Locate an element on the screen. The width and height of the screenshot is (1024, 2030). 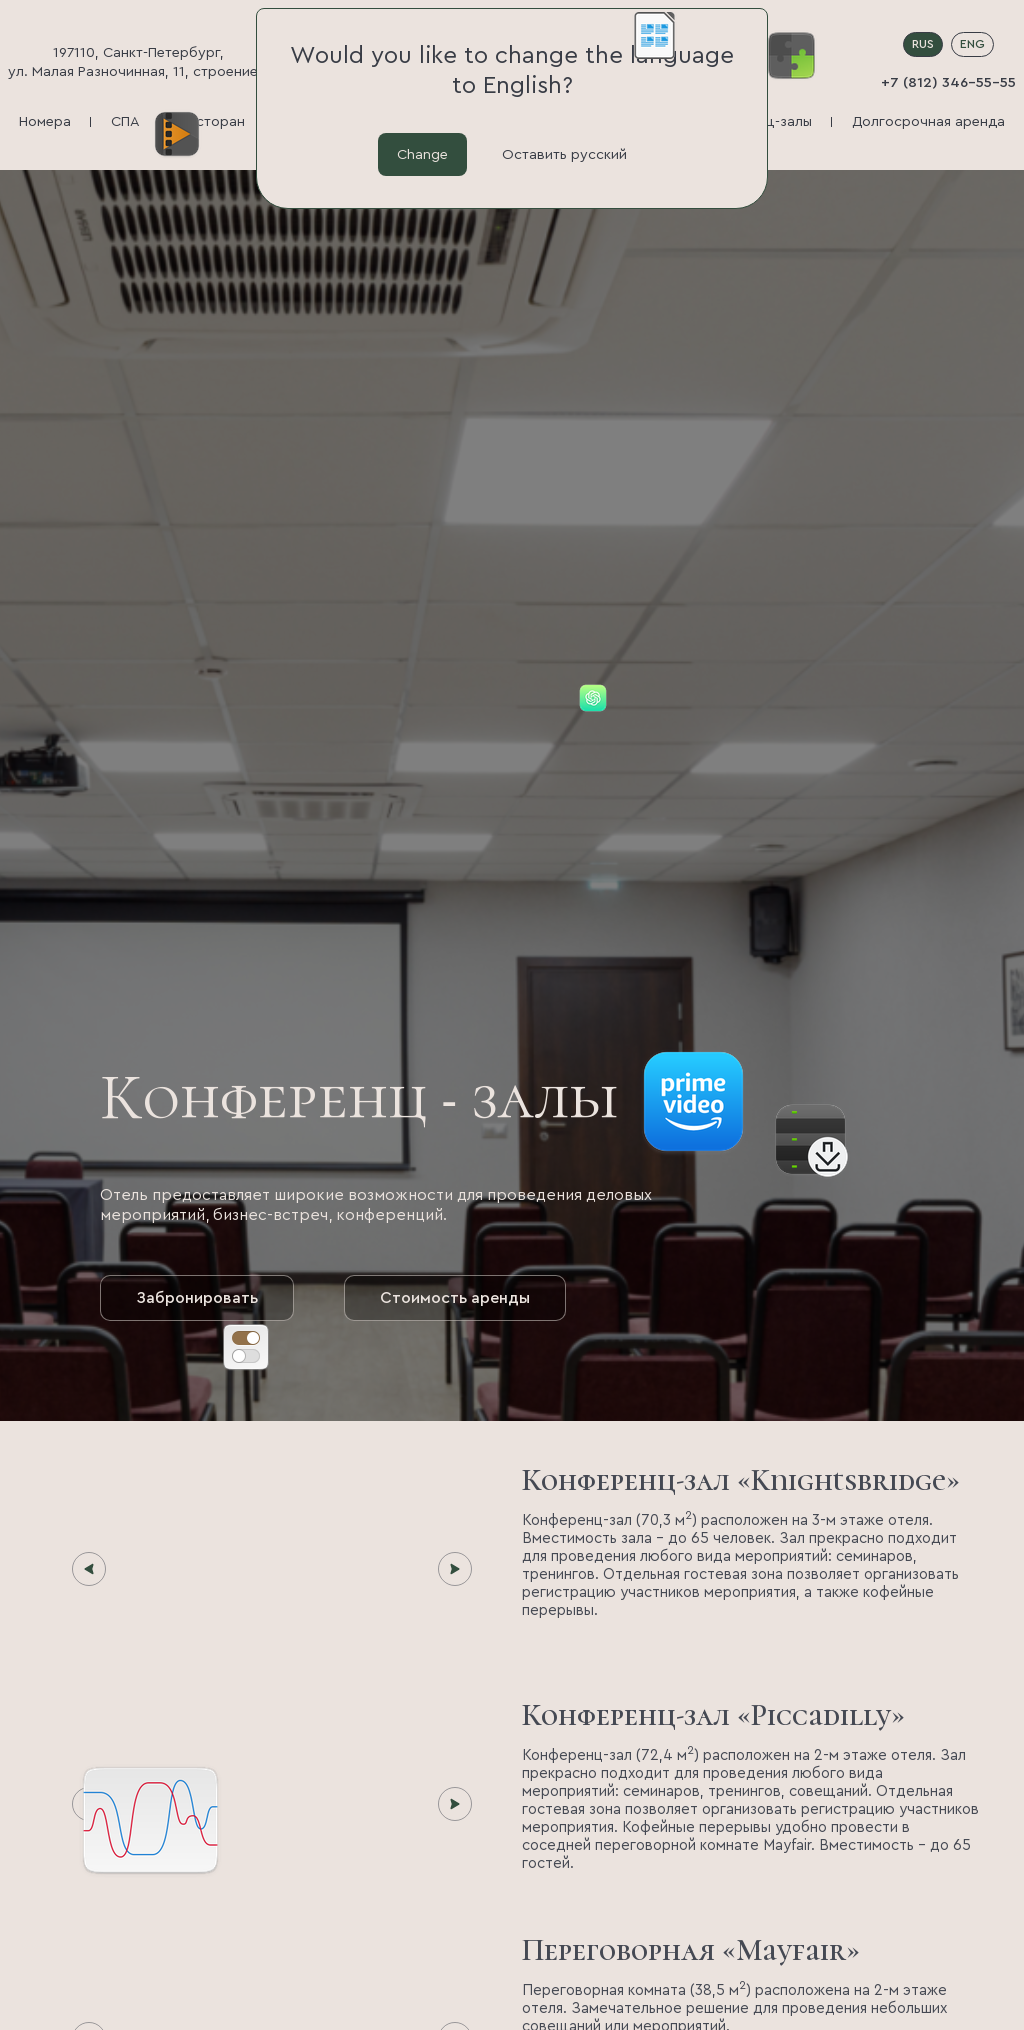
open power statistics app is located at coordinates (150, 1820).